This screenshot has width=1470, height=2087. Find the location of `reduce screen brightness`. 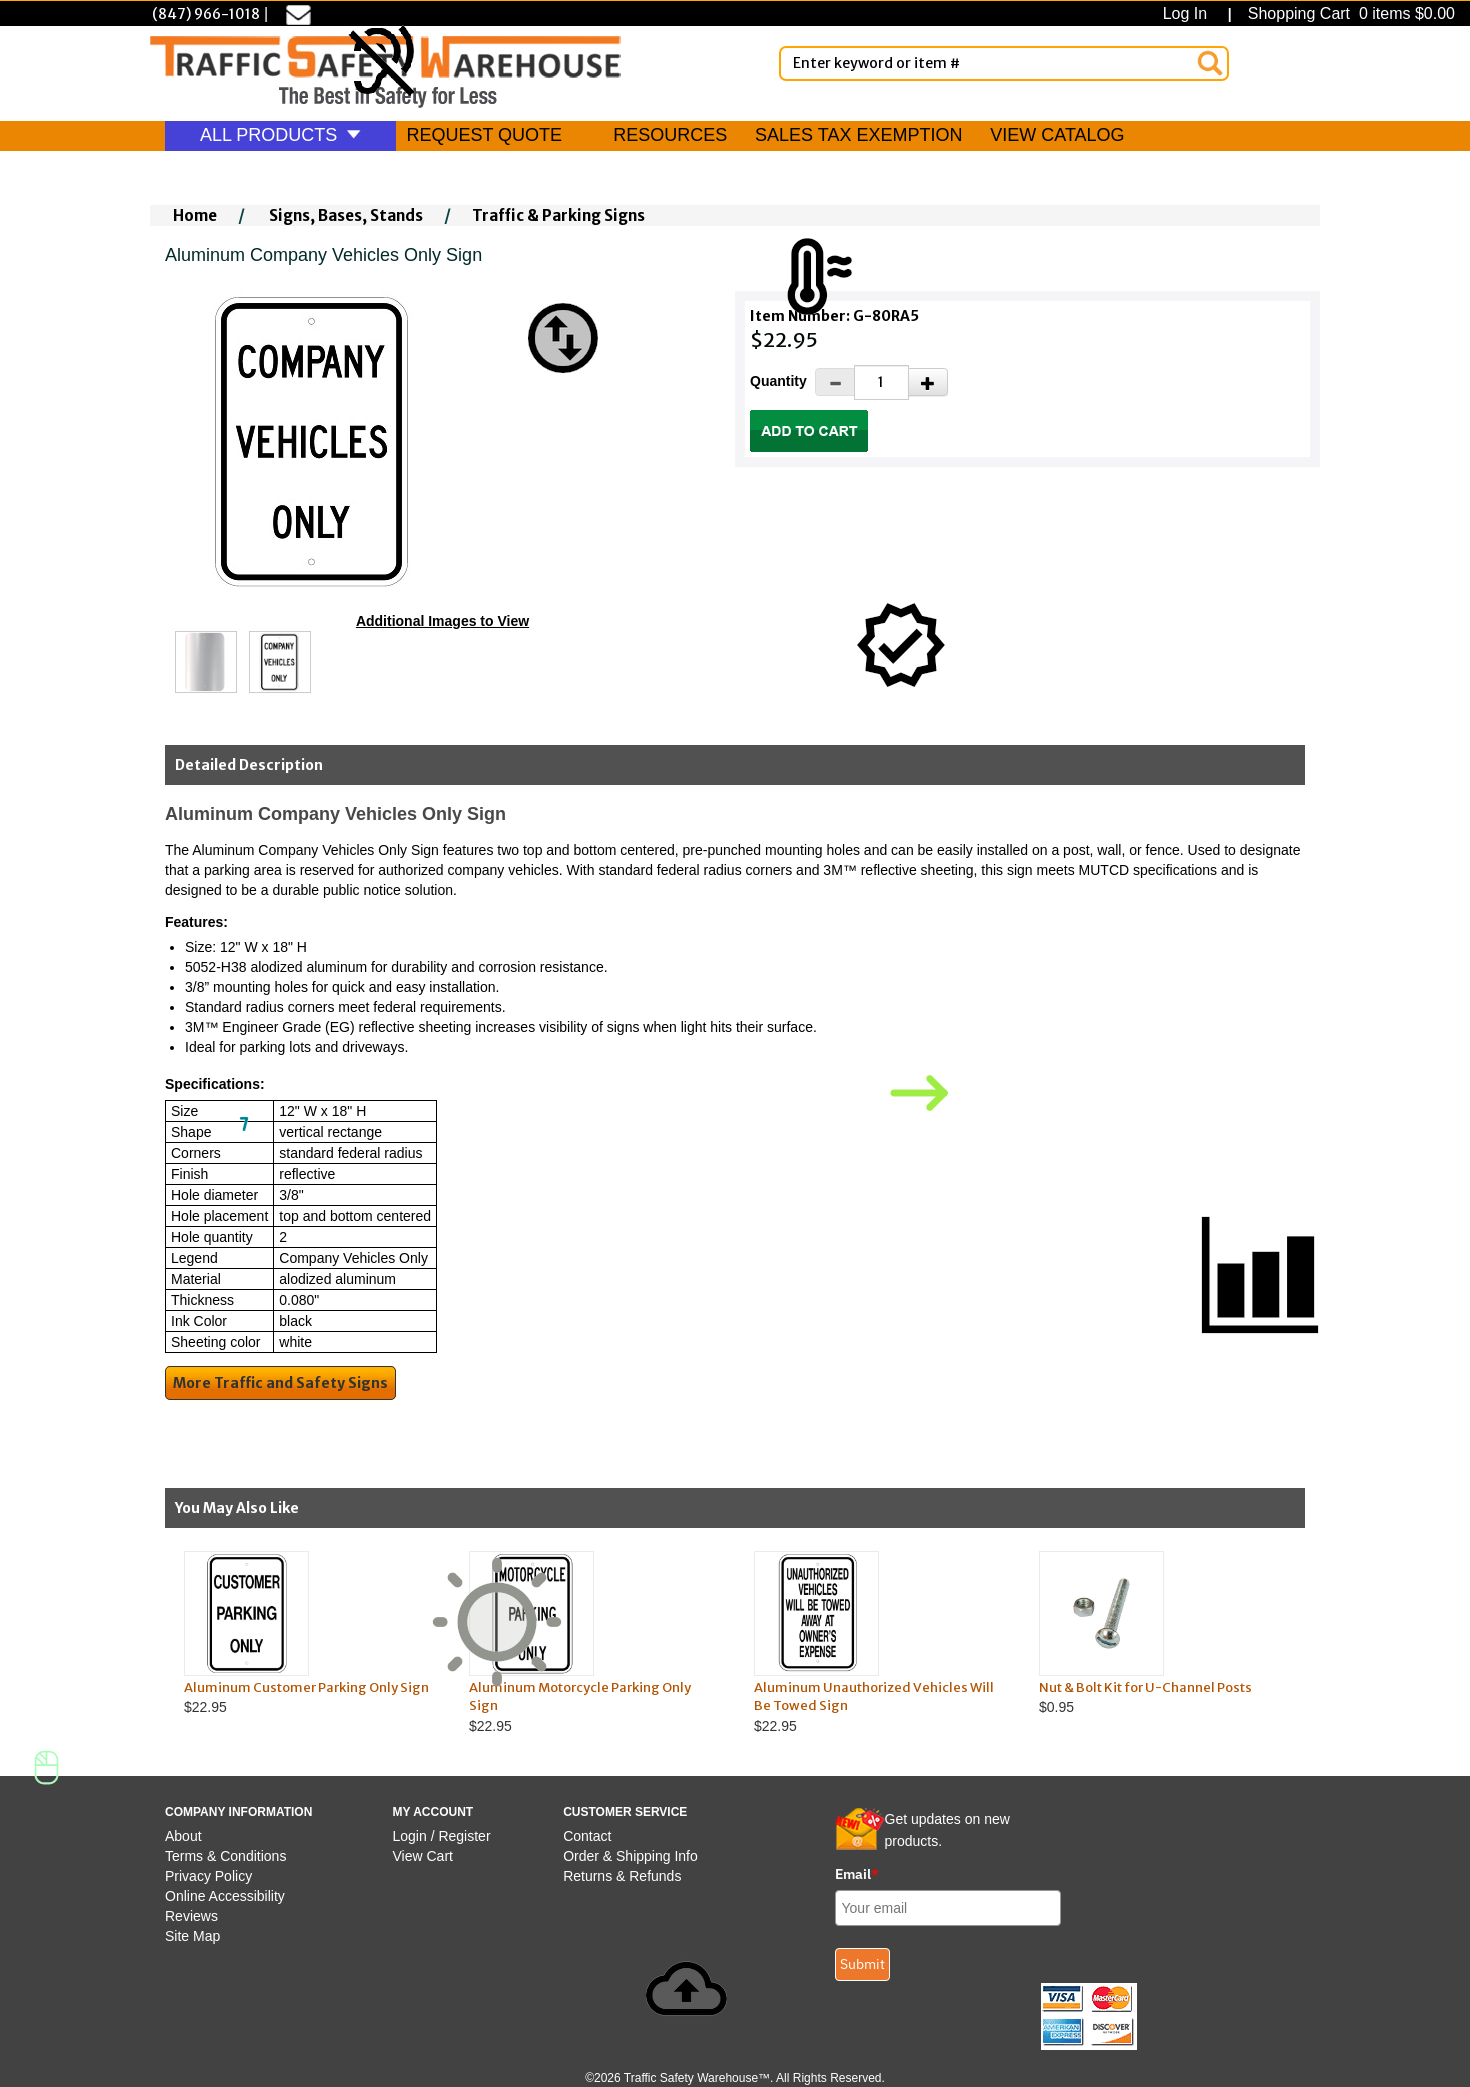

reduce screen brightness is located at coordinates (497, 1622).